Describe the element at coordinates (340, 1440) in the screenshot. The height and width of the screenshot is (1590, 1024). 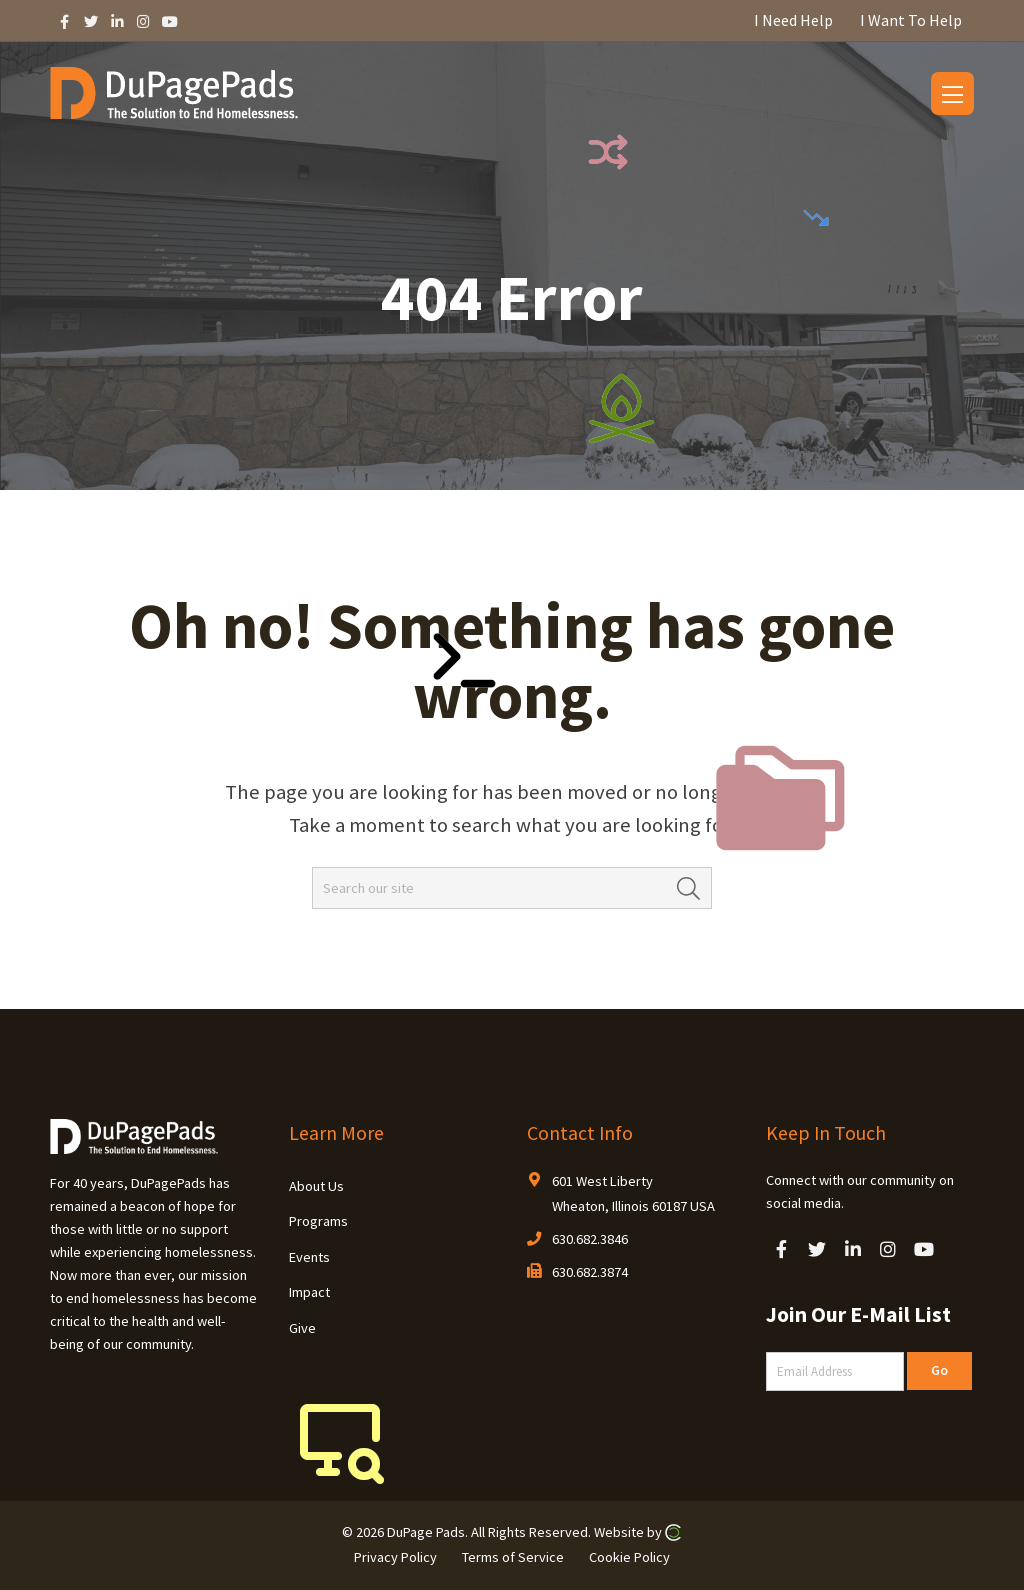
I see `search files on desktop computer` at that location.